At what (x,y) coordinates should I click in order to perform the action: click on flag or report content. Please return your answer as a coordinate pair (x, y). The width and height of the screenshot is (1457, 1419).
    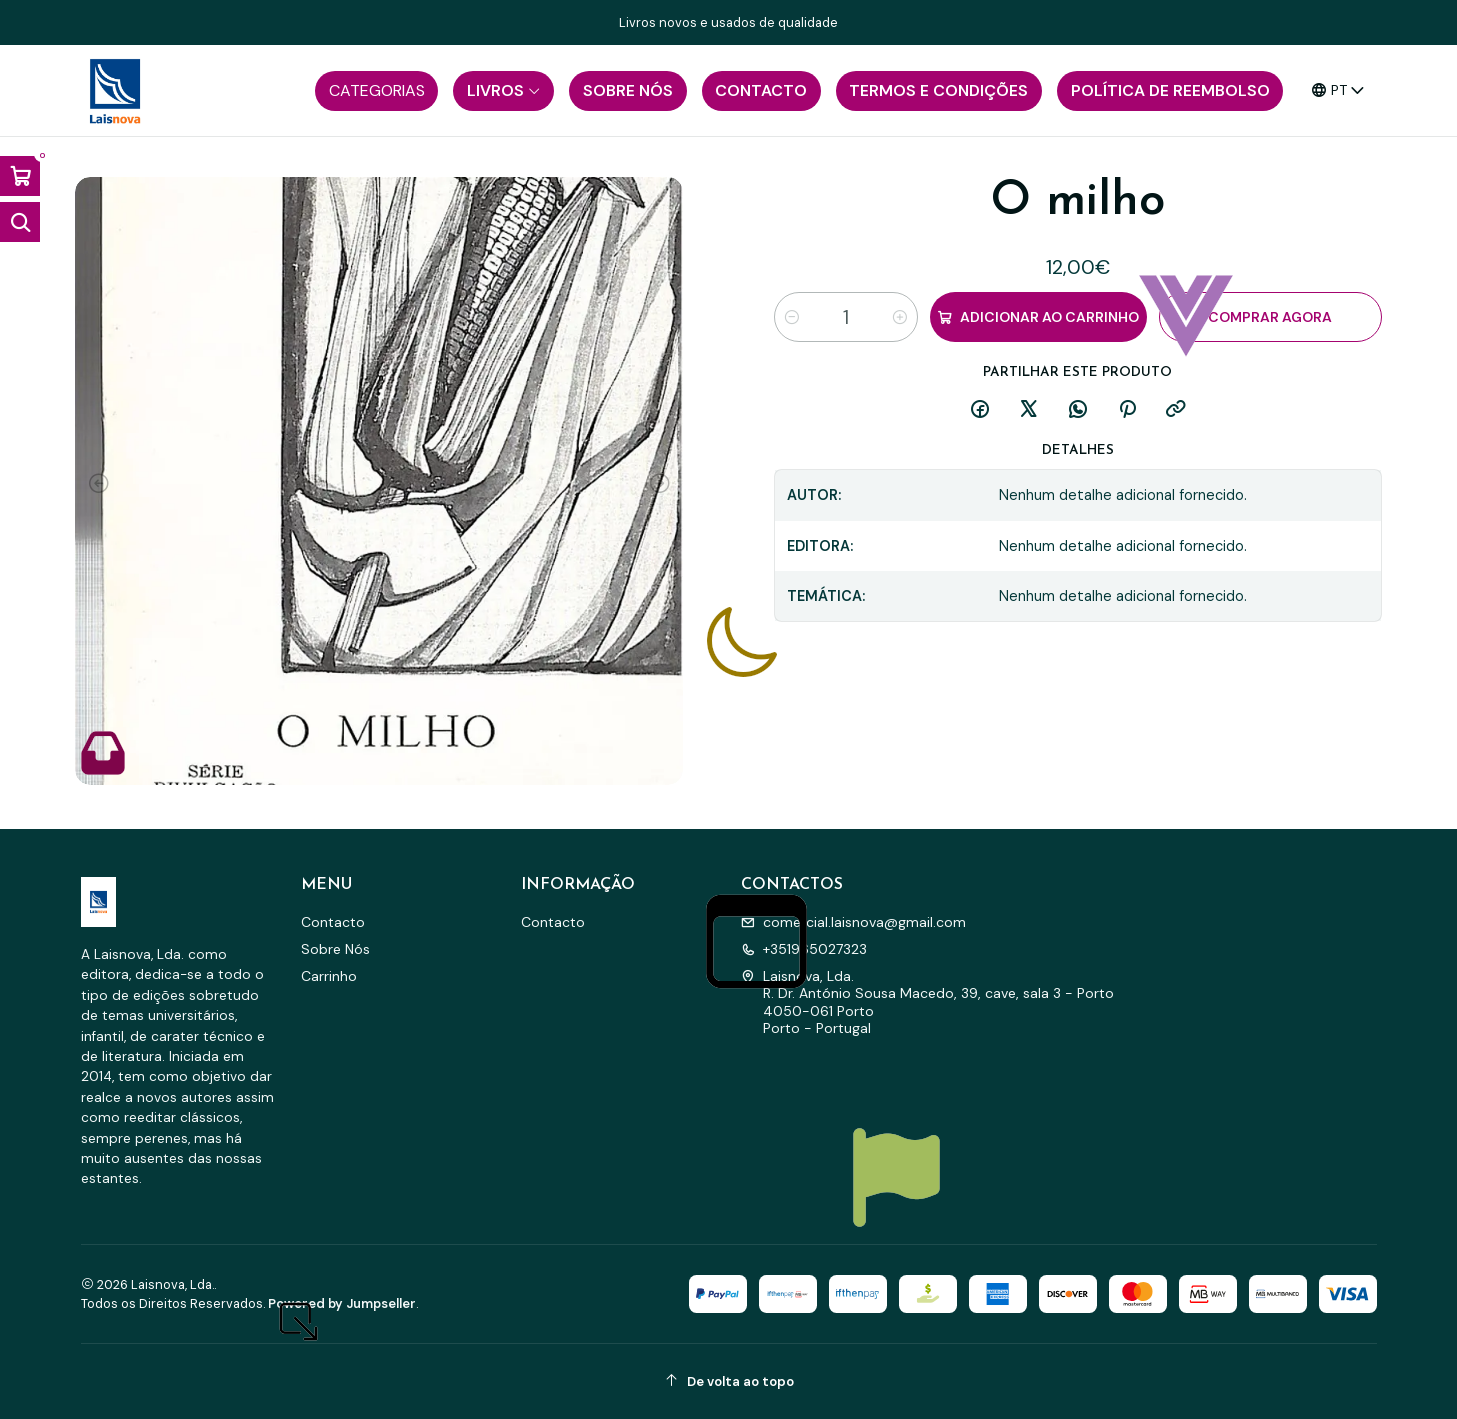
    Looking at the image, I should click on (896, 1177).